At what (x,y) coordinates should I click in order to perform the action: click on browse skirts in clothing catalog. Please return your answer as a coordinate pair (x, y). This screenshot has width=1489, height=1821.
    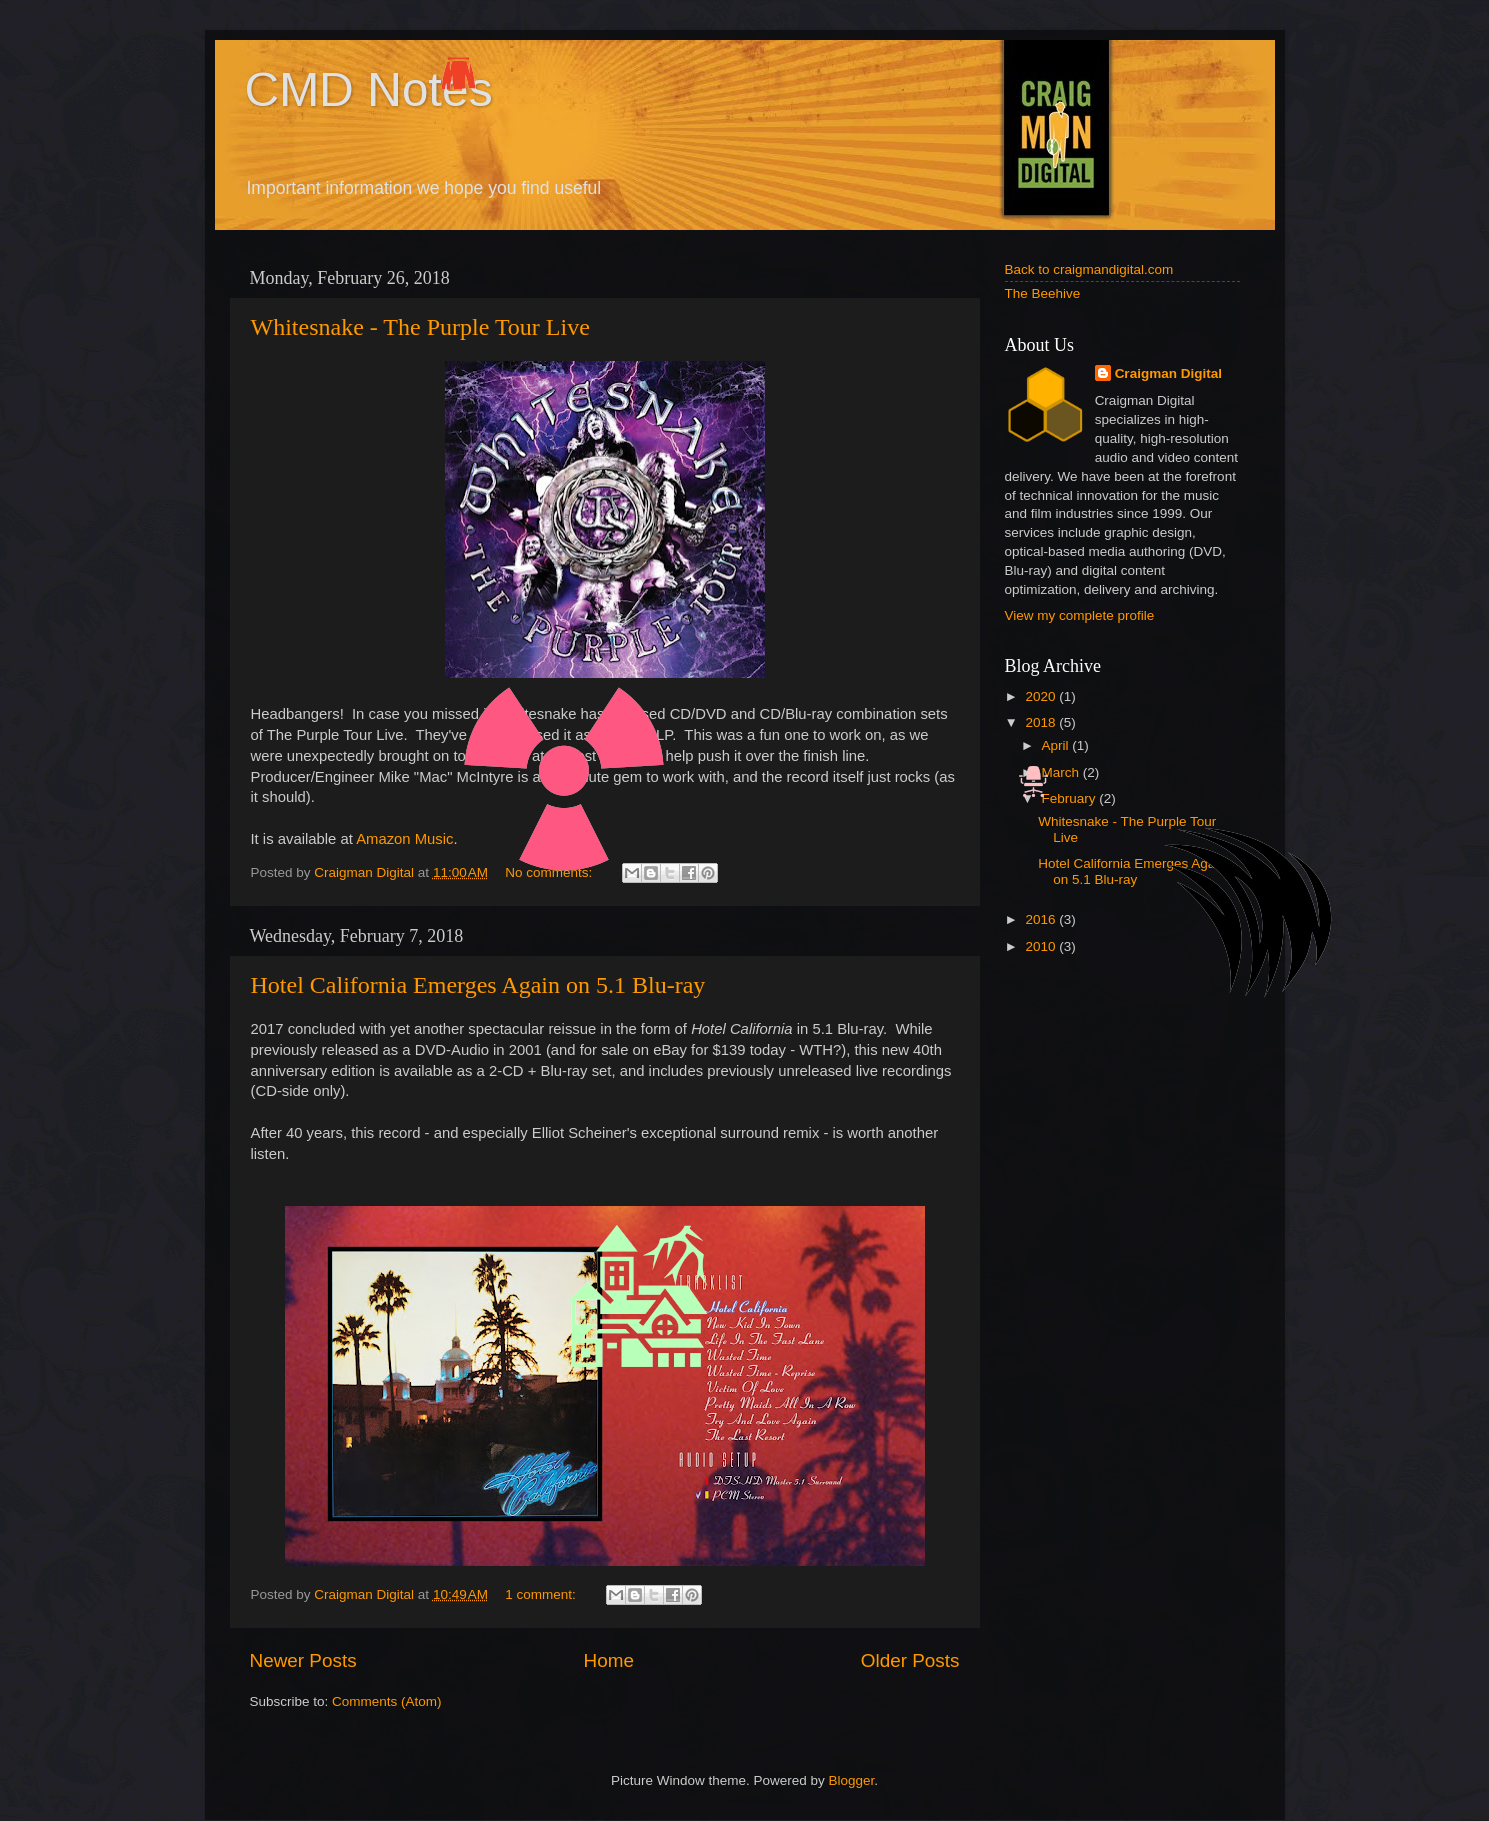
    Looking at the image, I should click on (458, 73).